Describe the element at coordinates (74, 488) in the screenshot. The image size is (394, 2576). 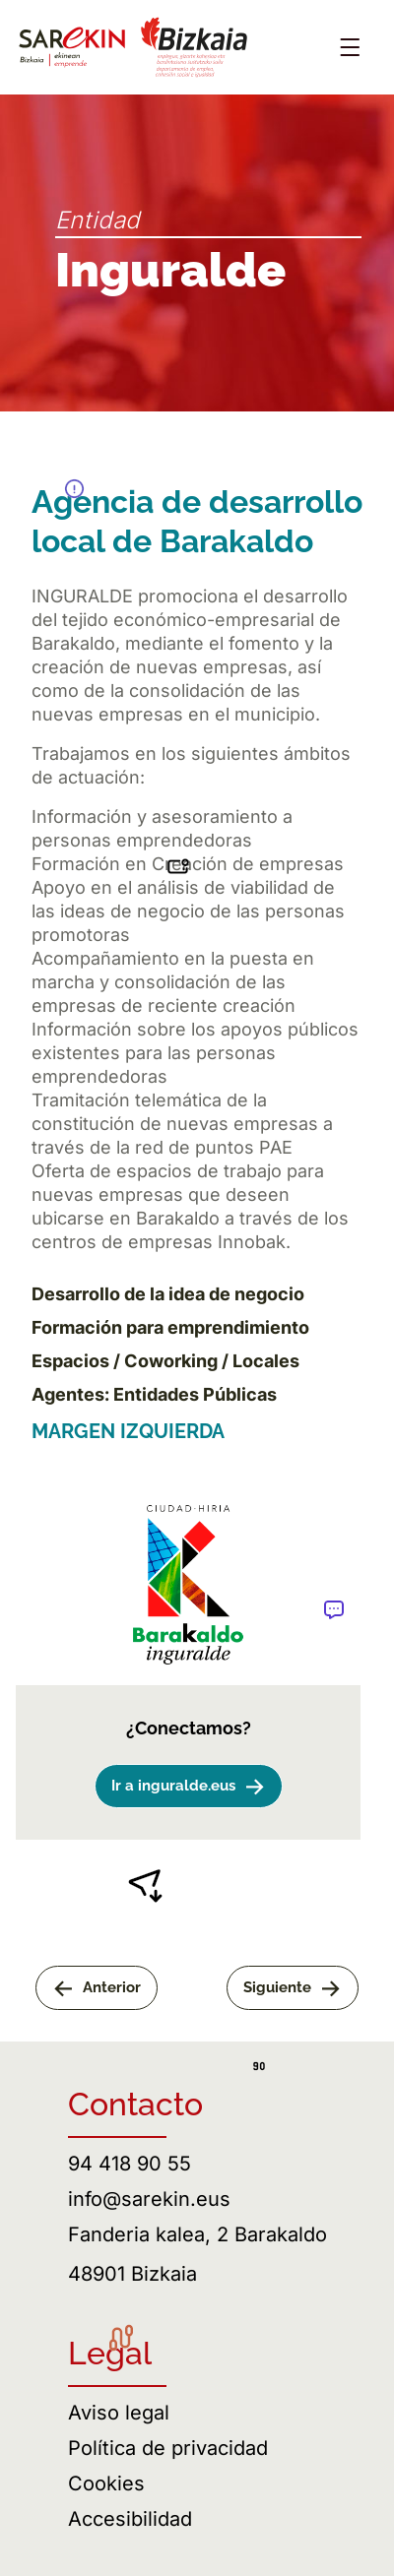
I see `indicates a warning or alert requiring attention` at that location.